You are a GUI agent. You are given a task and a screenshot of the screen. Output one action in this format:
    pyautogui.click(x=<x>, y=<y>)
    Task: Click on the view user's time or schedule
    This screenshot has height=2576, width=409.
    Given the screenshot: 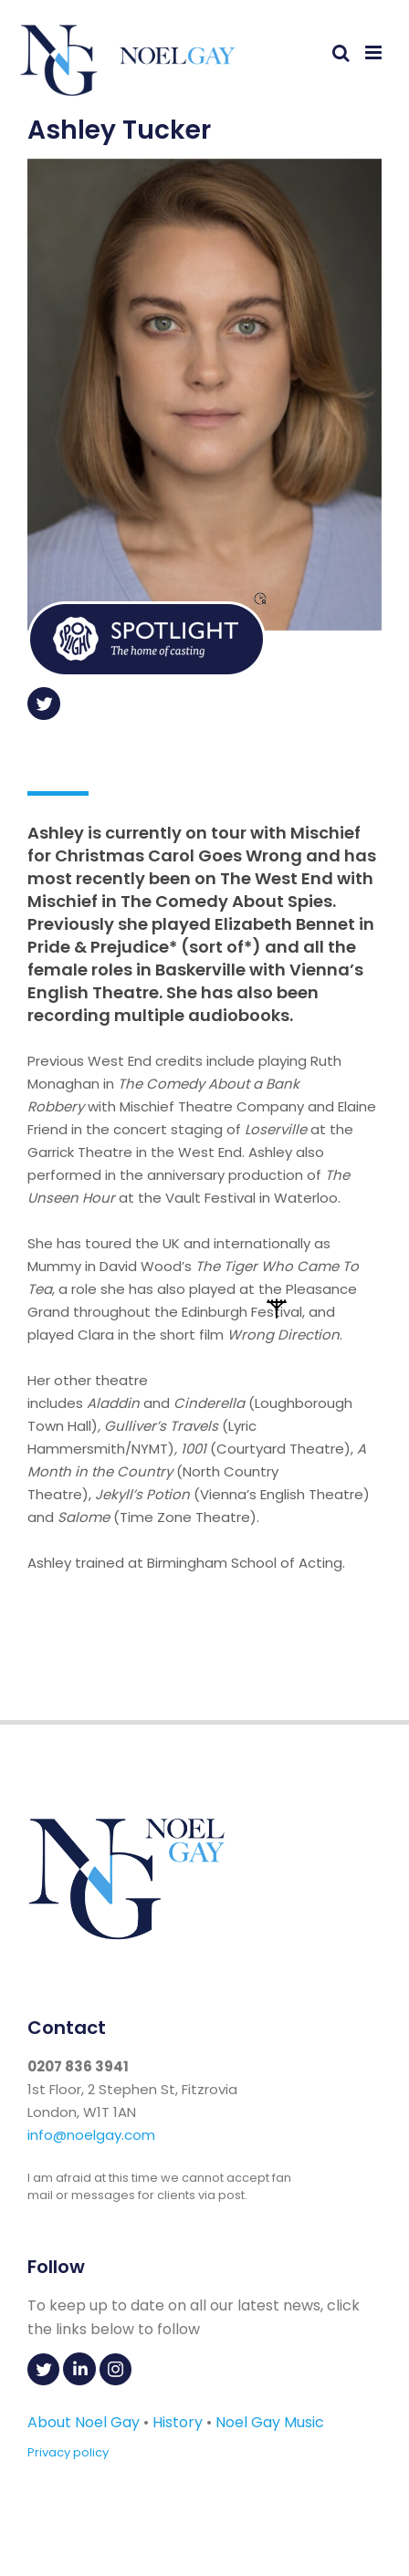 What is the action you would take?
    pyautogui.click(x=260, y=599)
    